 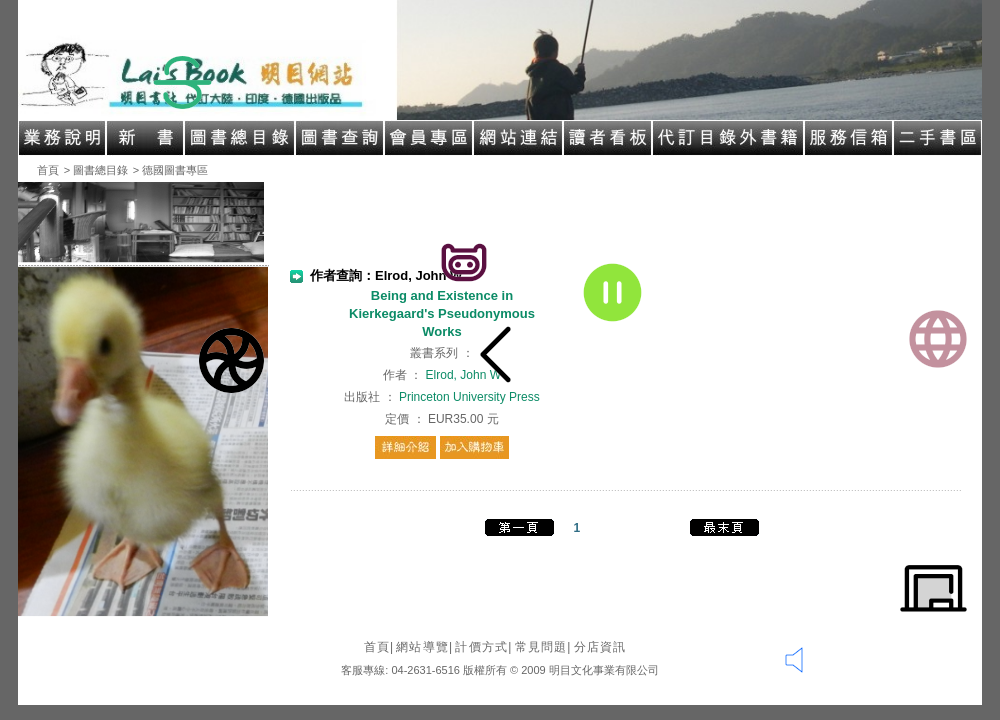 What do you see at coordinates (495, 354) in the screenshot?
I see `go back to the previous screen` at bounding box center [495, 354].